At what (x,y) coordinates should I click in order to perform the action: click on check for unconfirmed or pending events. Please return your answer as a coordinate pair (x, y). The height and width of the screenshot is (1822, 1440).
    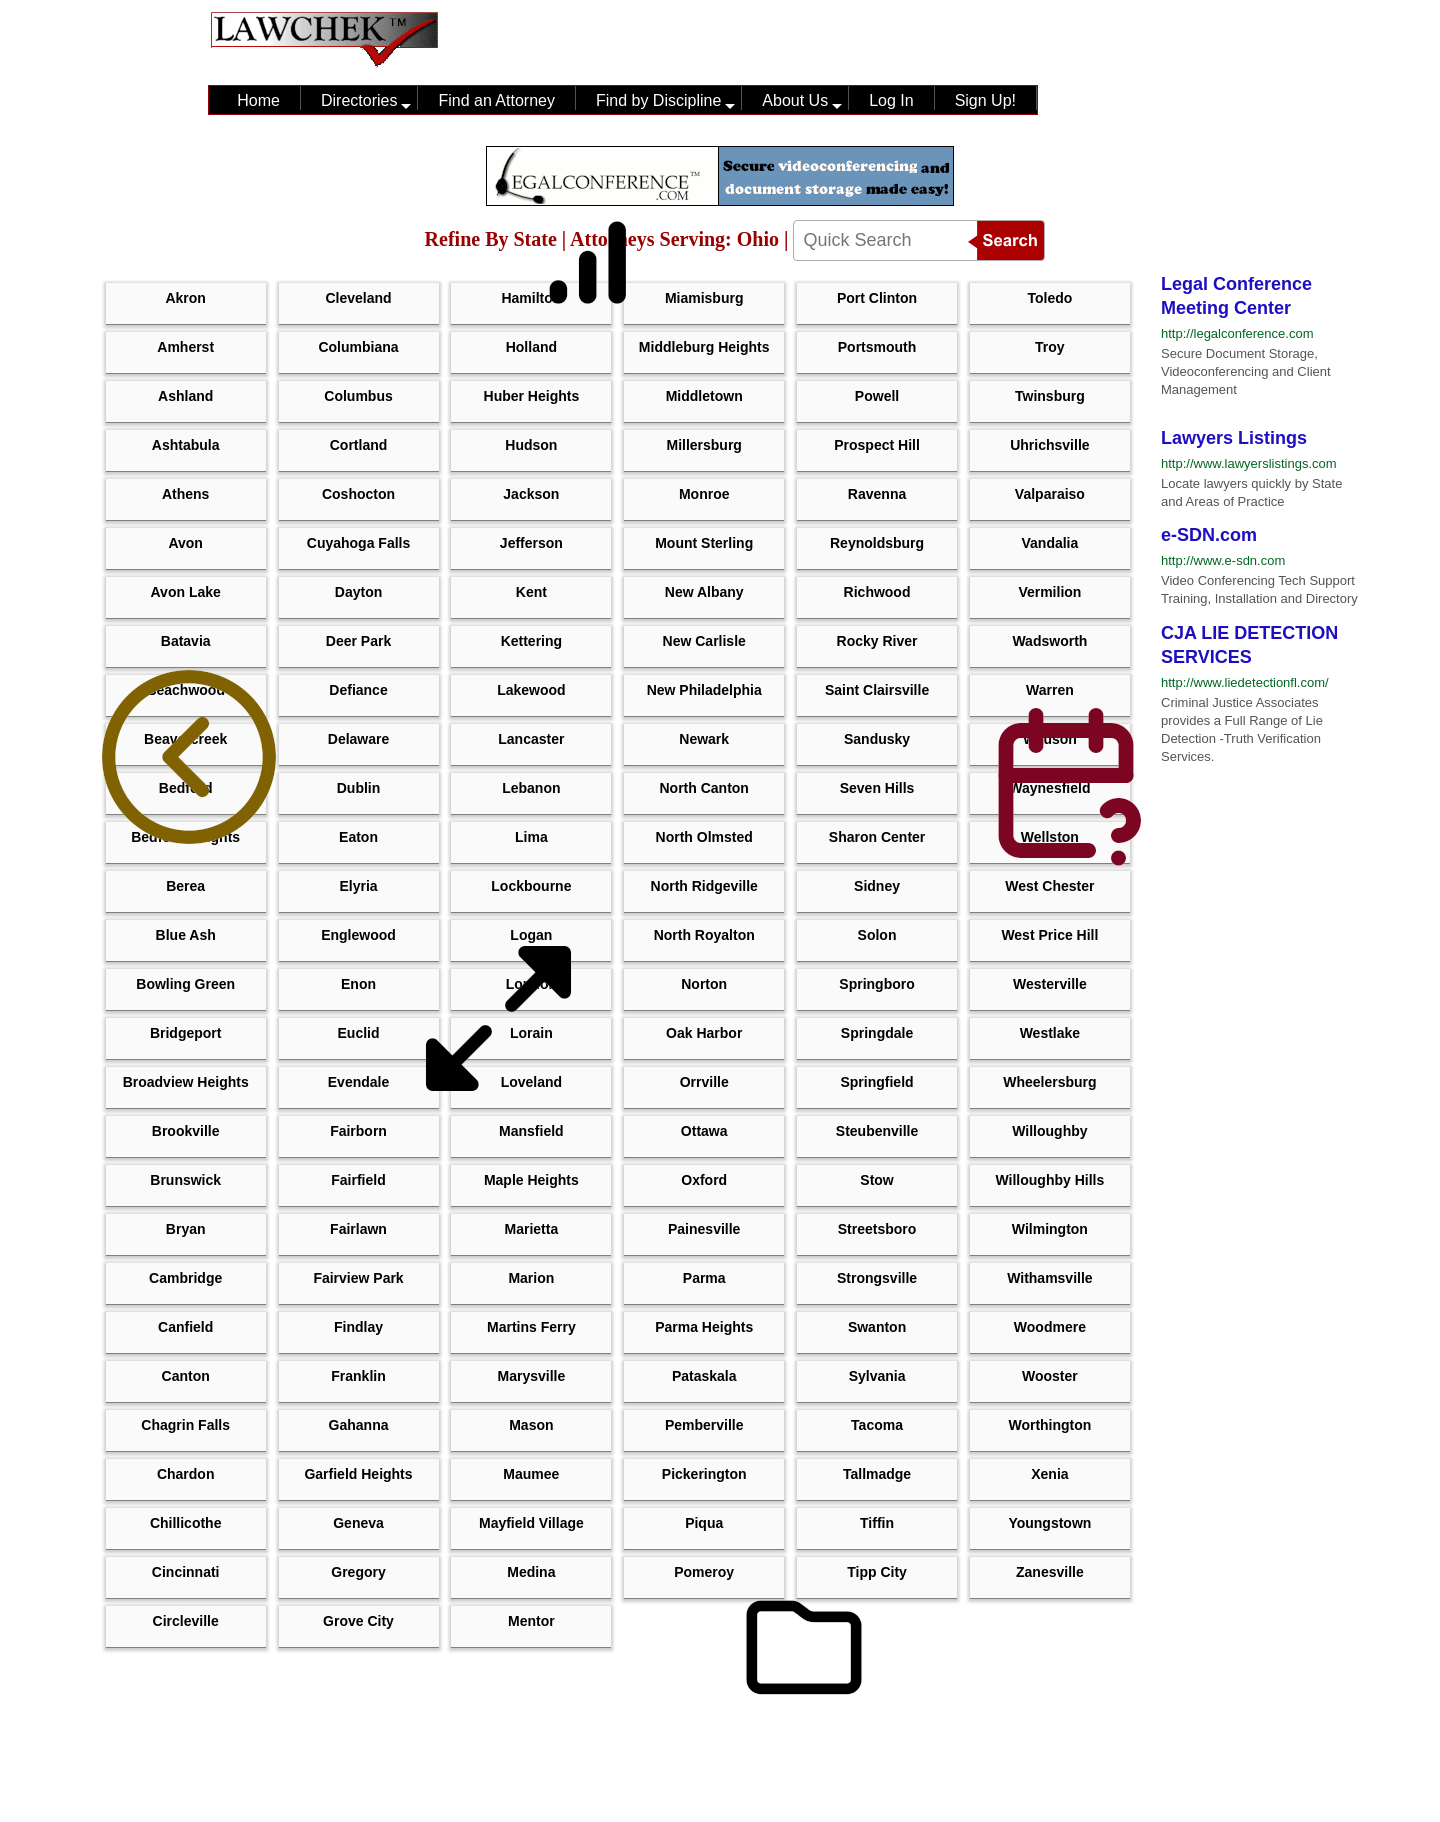
    Looking at the image, I should click on (1066, 783).